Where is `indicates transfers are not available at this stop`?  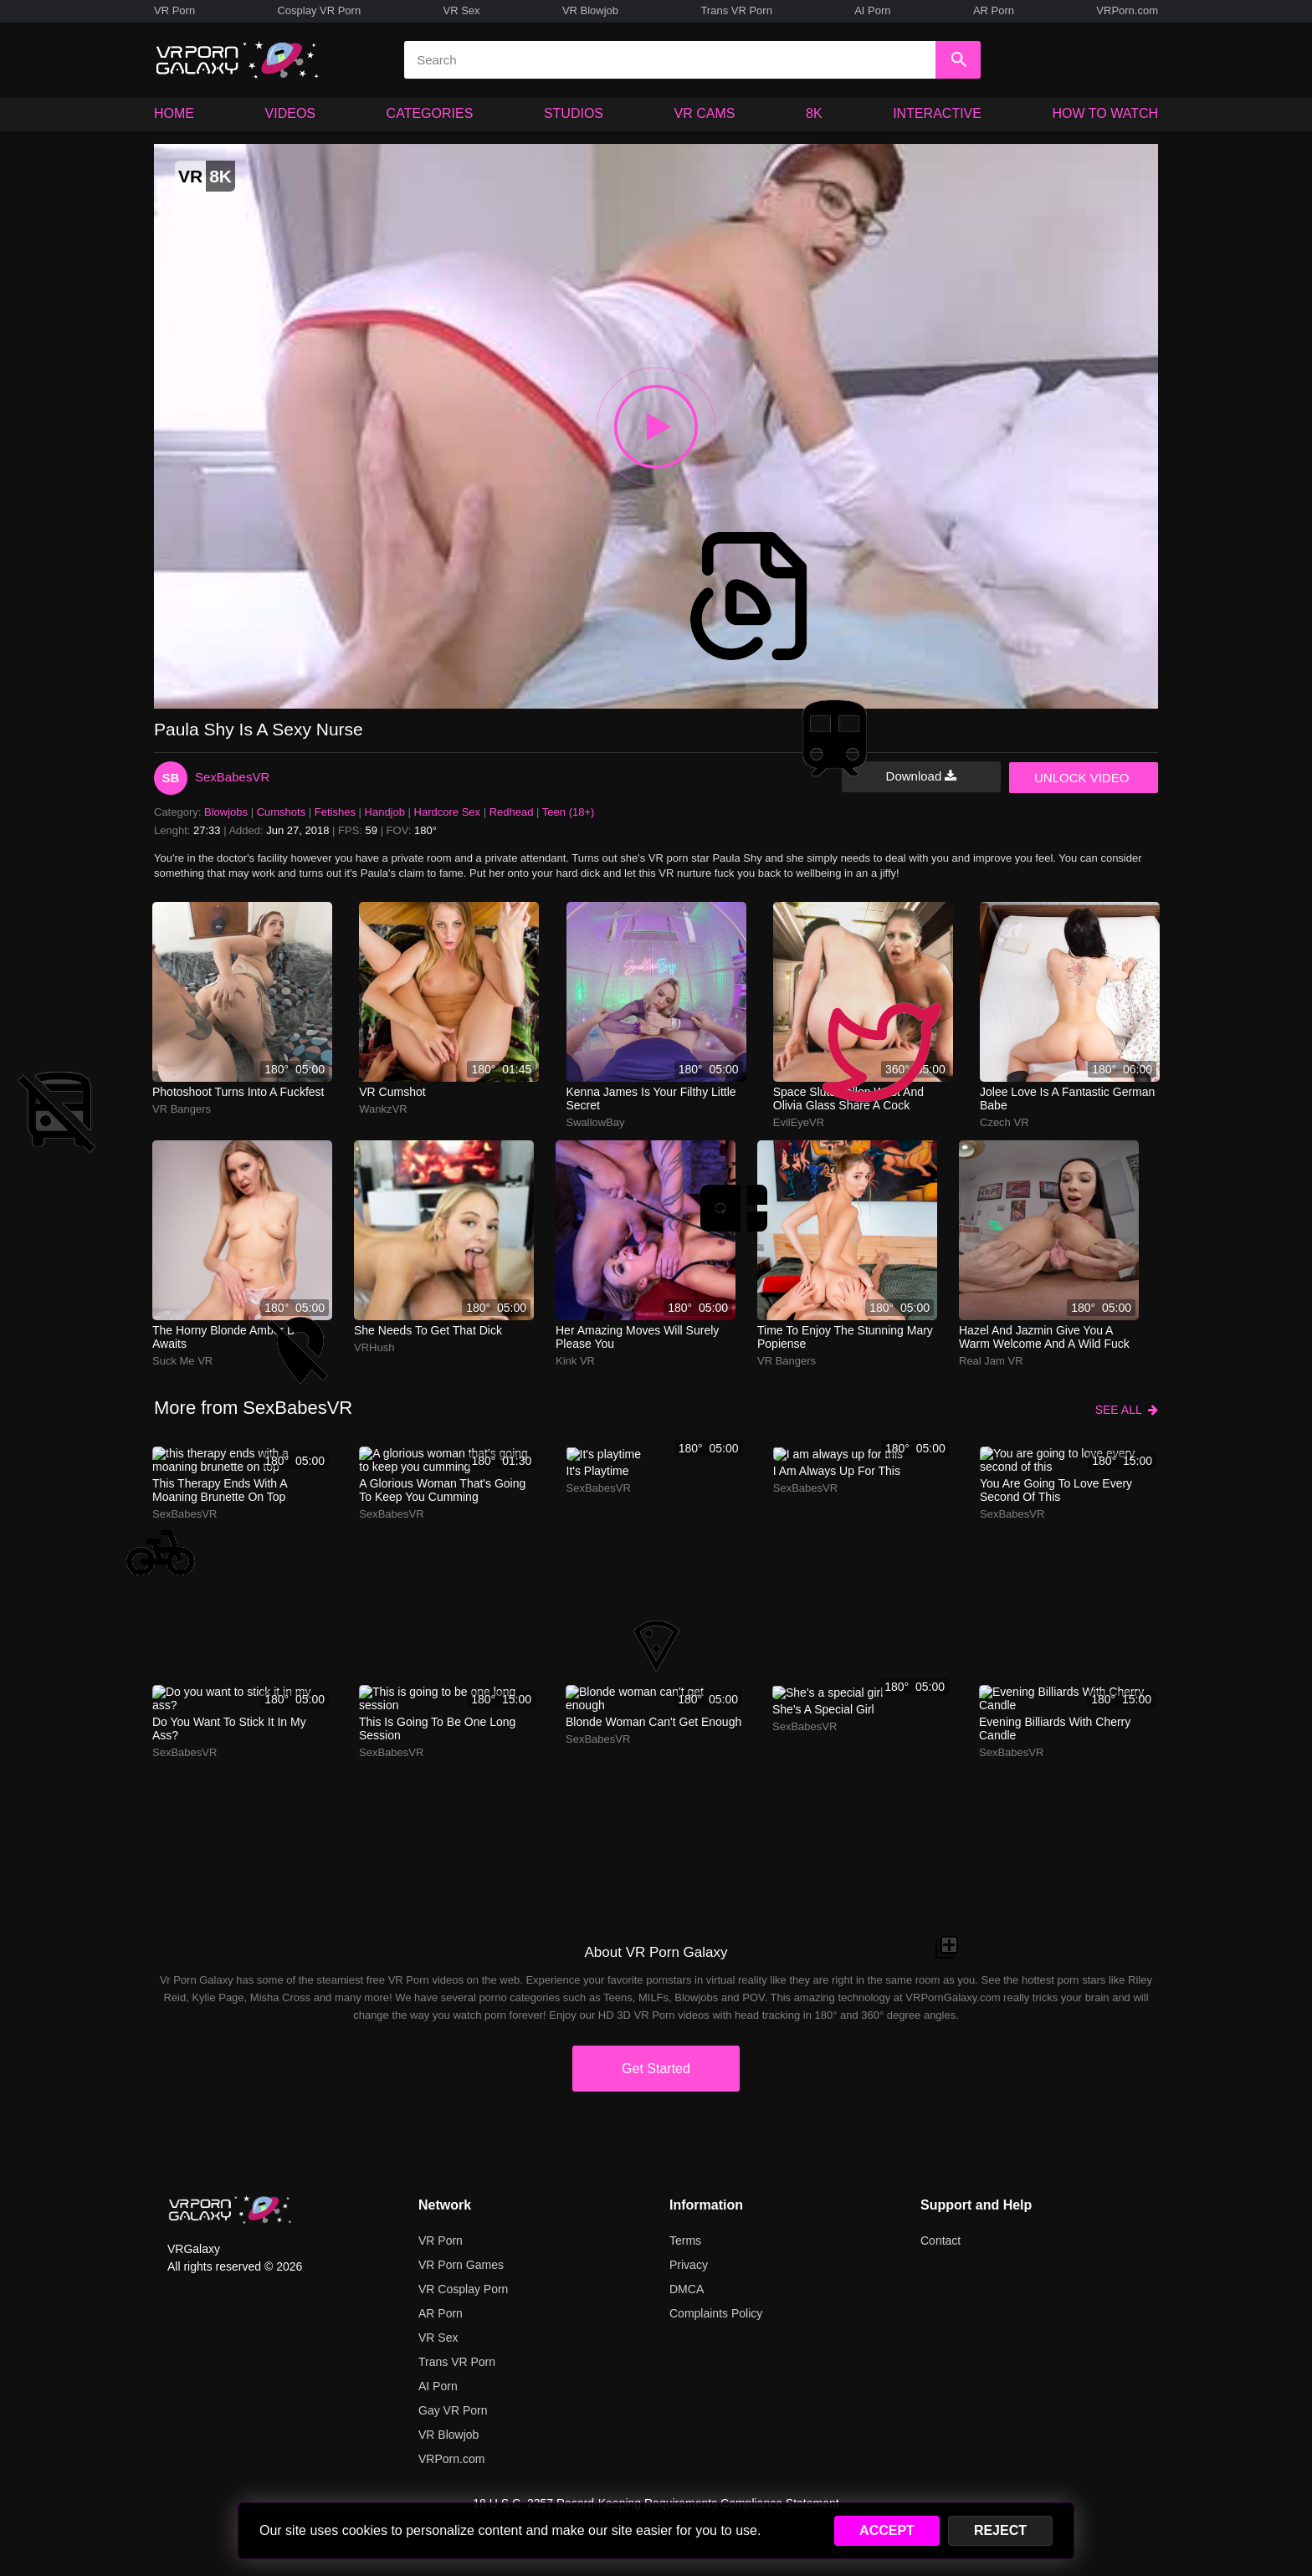
indicates transfers are not available at this stop is located at coordinates (59, 1111).